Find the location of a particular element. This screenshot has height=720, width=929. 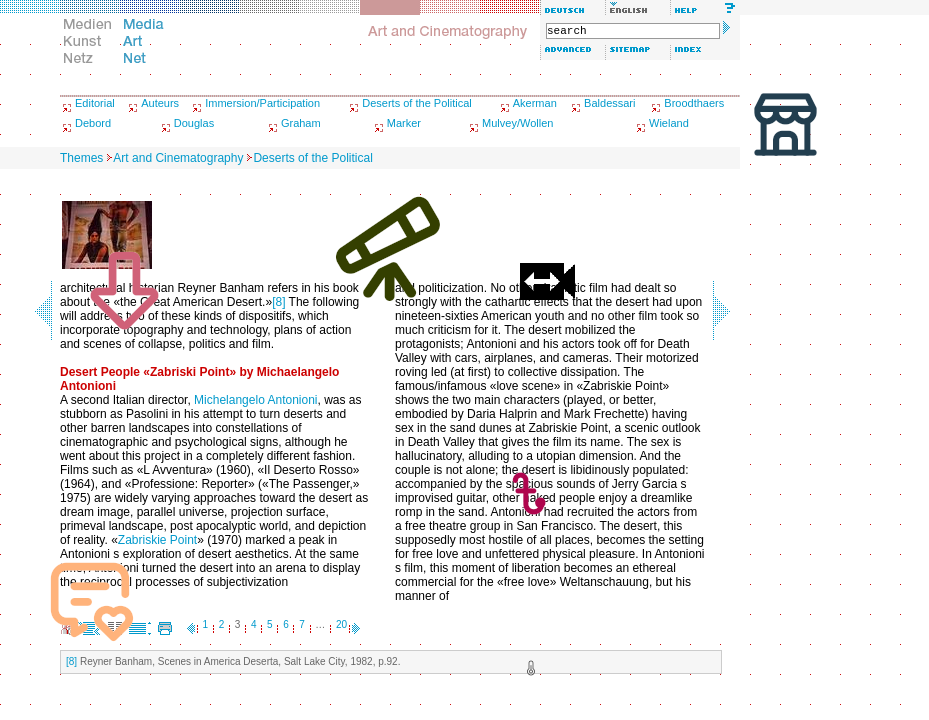

view liked or favorited messages is located at coordinates (90, 598).